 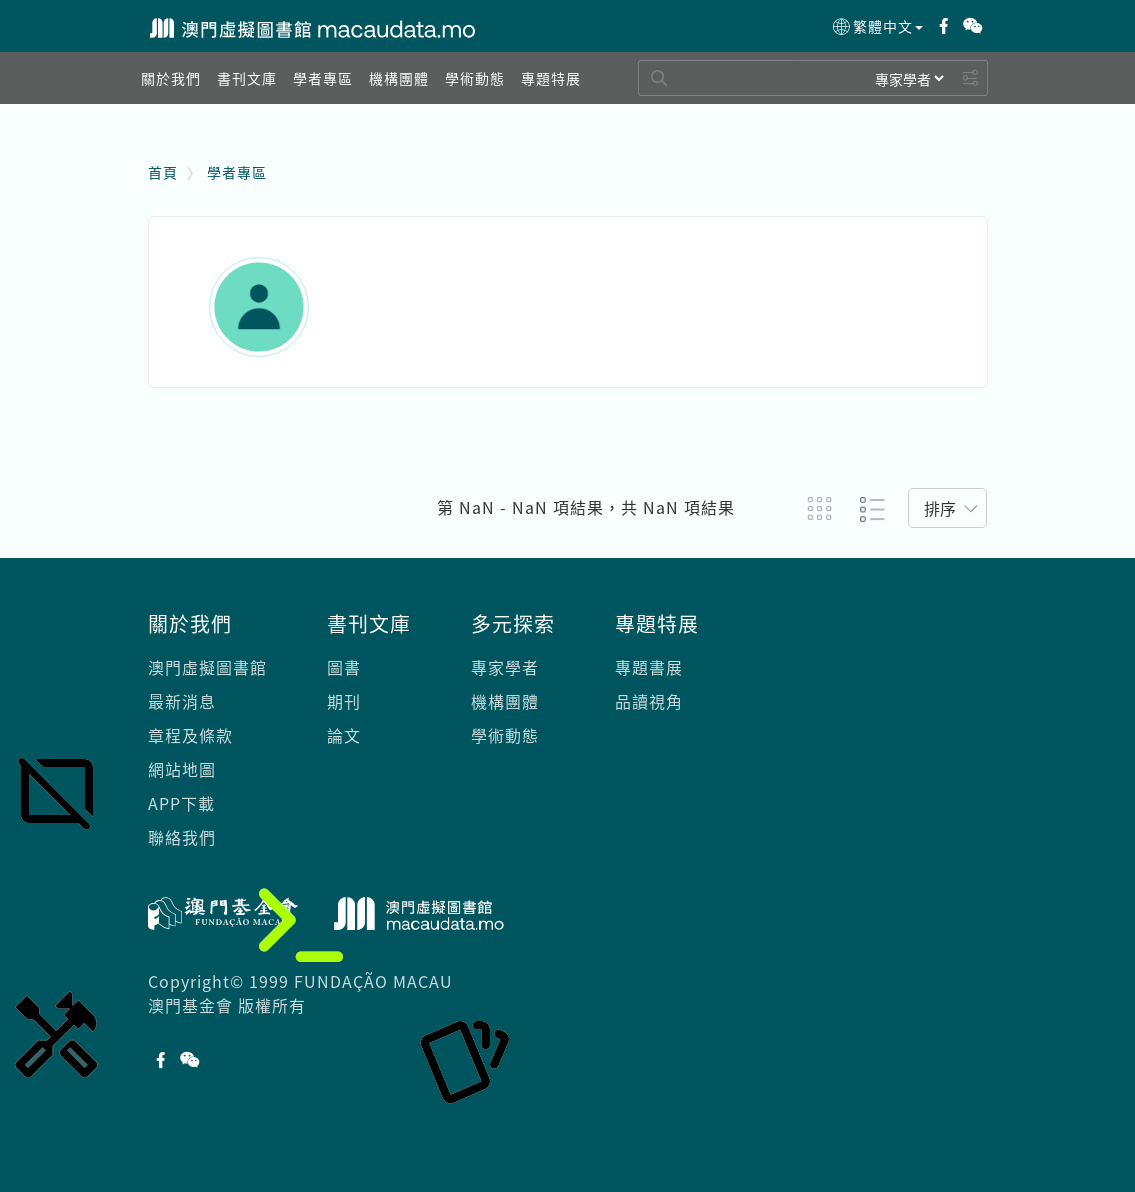 I want to click on indicates browser not supported, so click(x=57, y=791).